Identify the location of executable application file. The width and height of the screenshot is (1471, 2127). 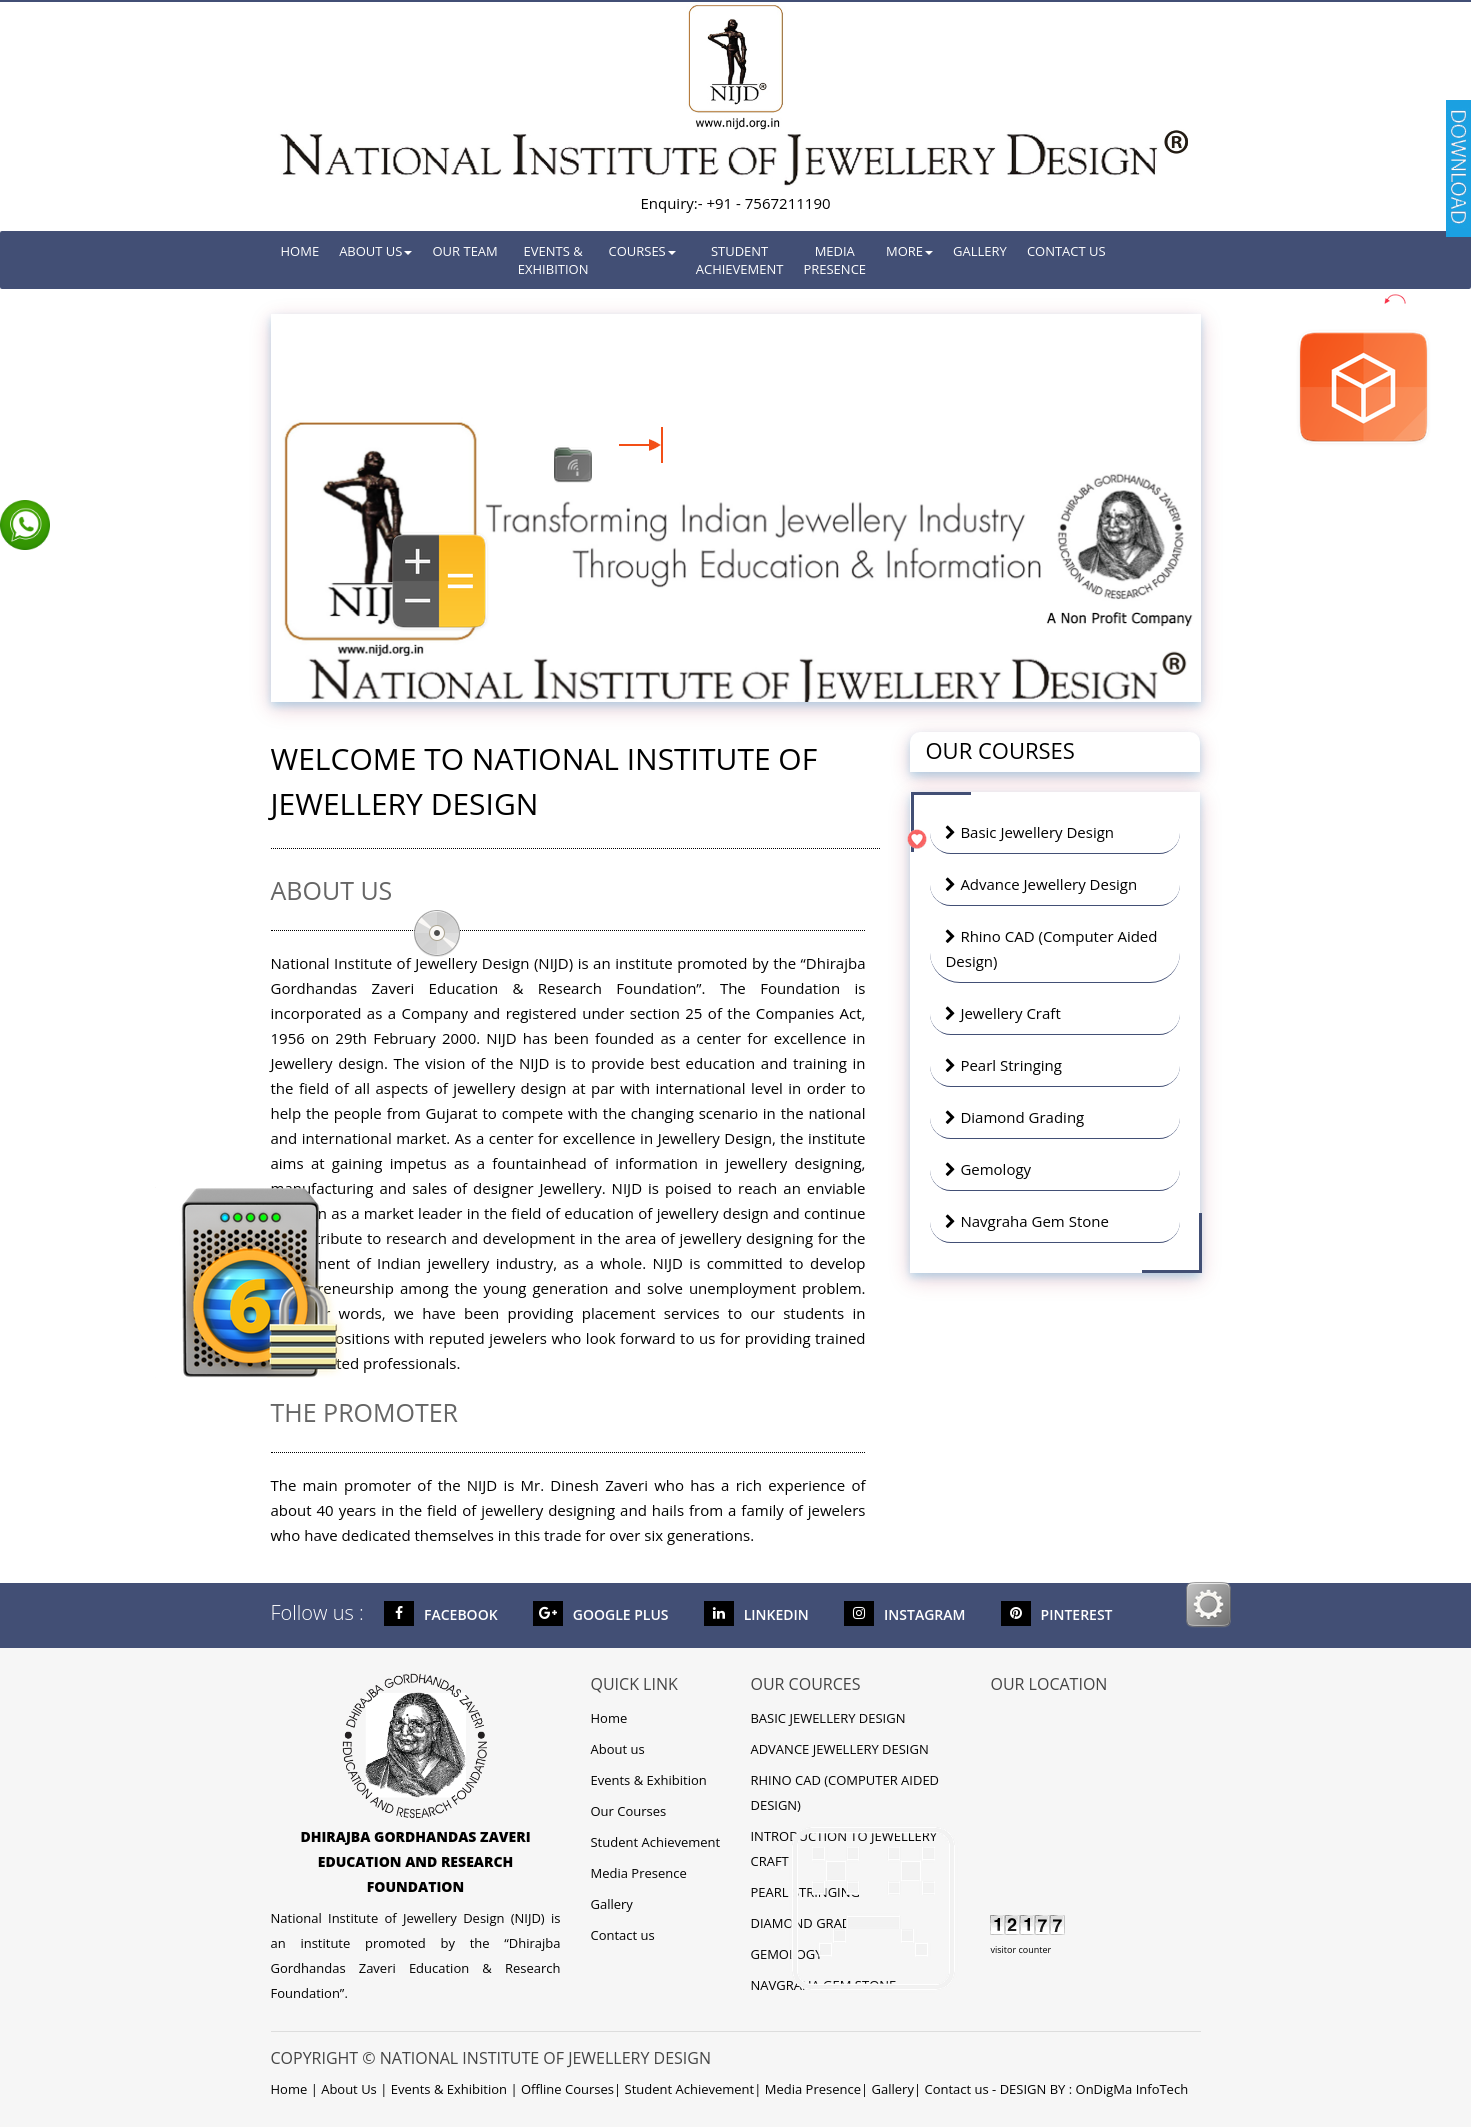
(1208, 1604).